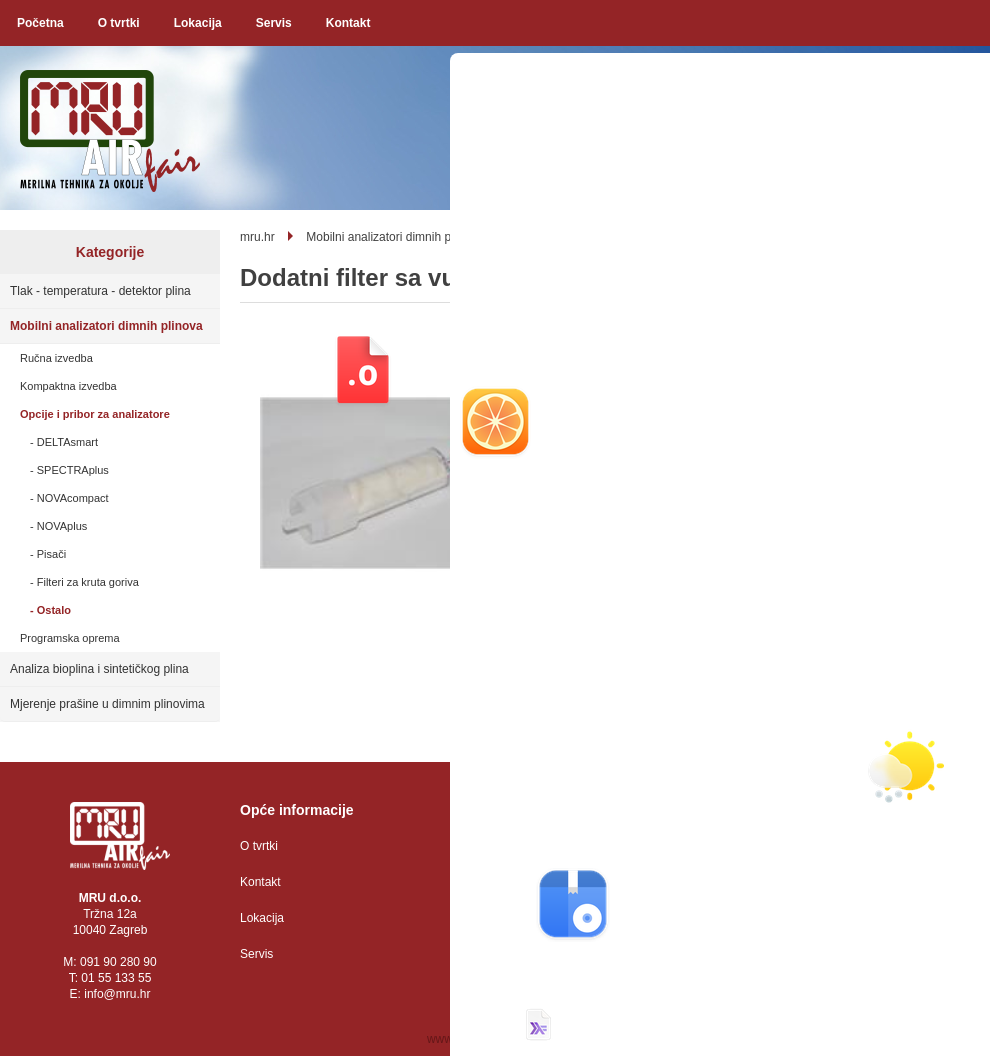 The width and height of the screenshot is (990, 1056). Describe the element at coordinates (363, 371) in the screenshot. I see `object file type indicator` at that location.